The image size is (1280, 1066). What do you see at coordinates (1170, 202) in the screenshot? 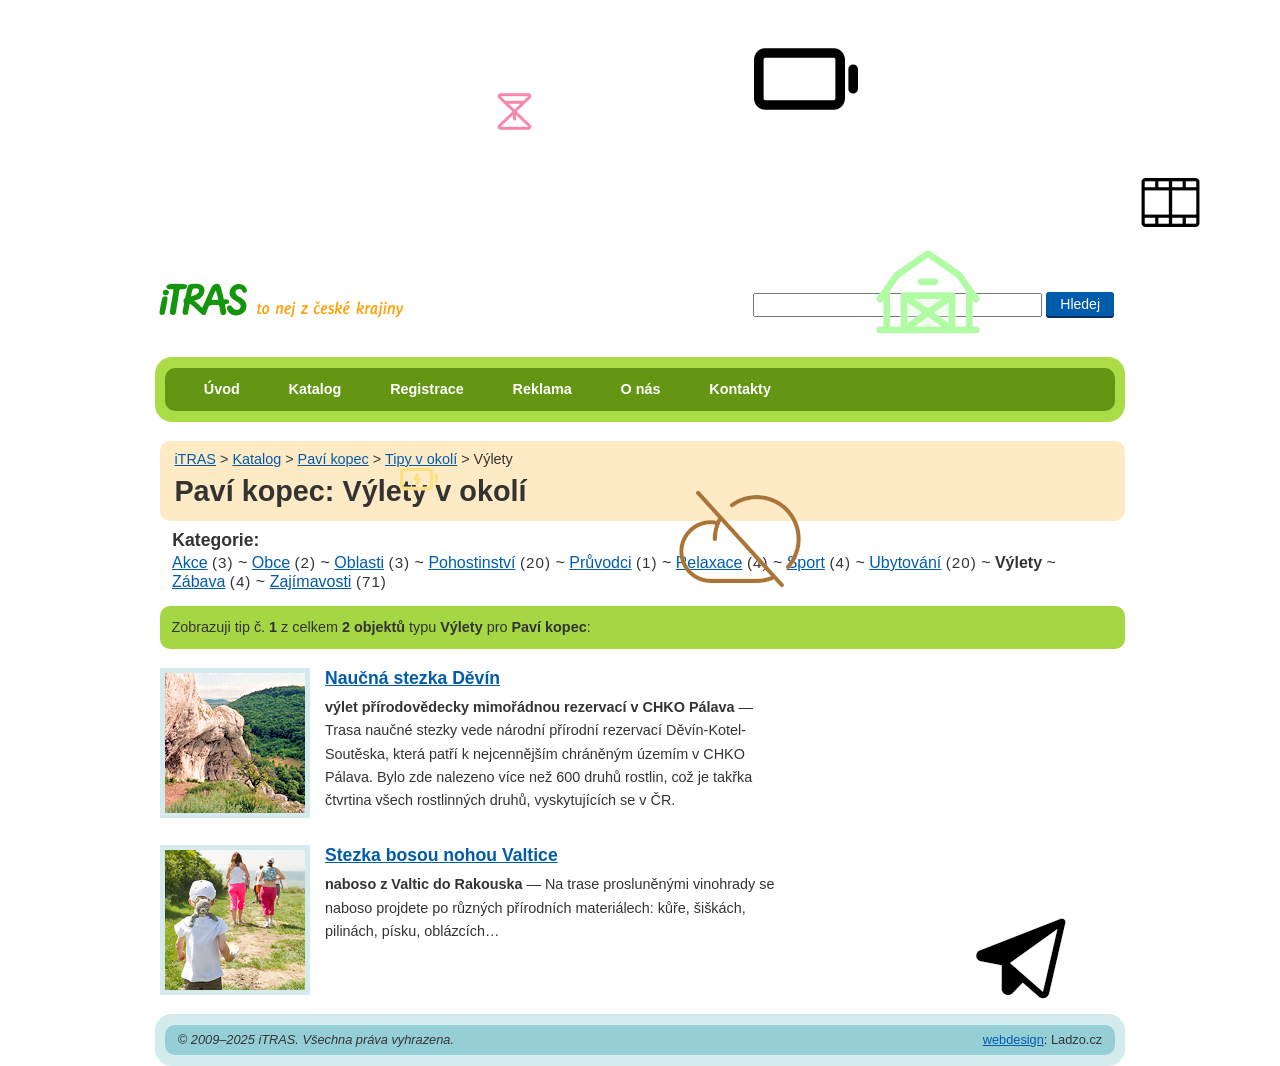
I see `view video or film content` at bounding box center [1170, 202].